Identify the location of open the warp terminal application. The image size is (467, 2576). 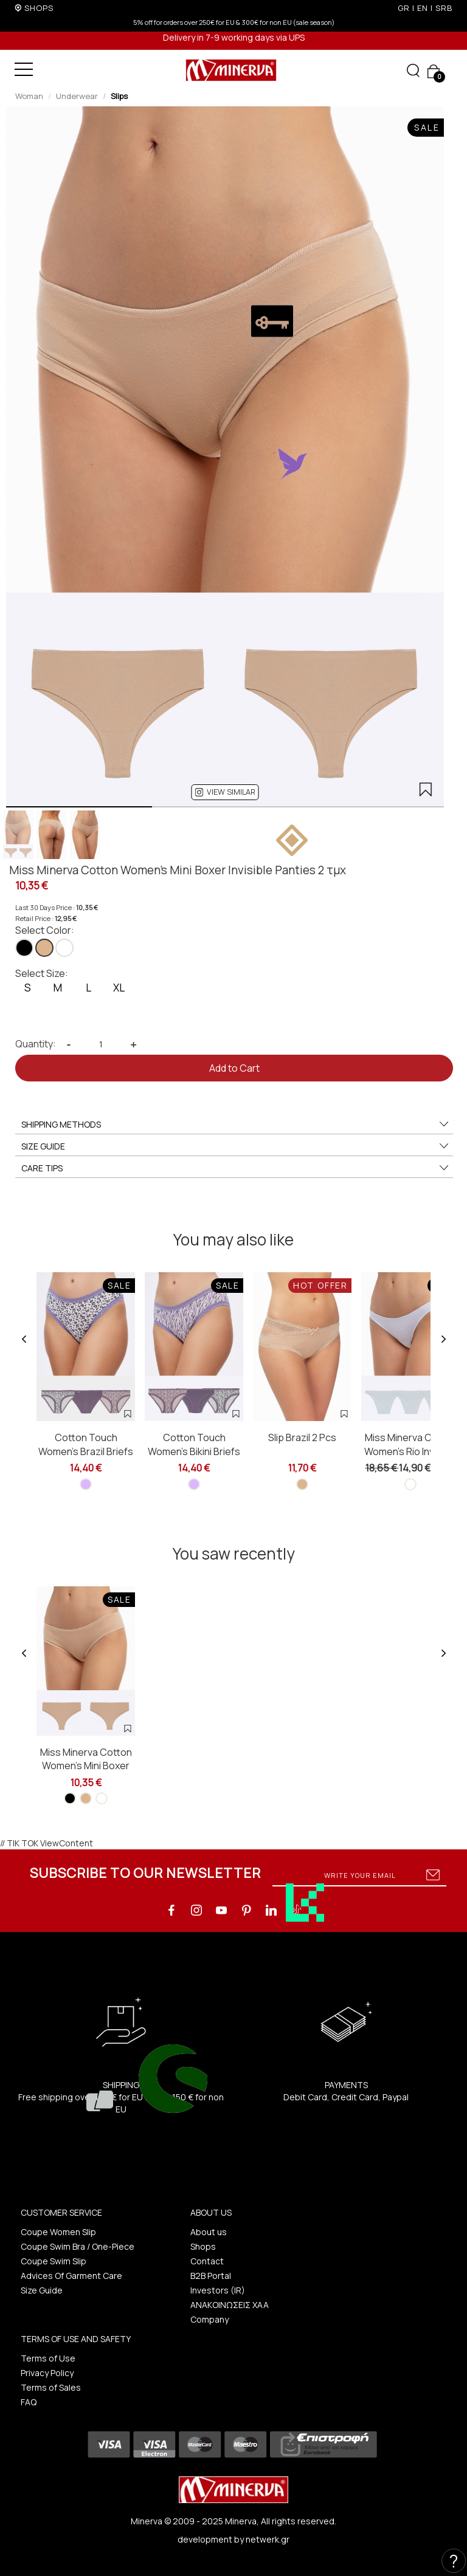
(100, 2101).